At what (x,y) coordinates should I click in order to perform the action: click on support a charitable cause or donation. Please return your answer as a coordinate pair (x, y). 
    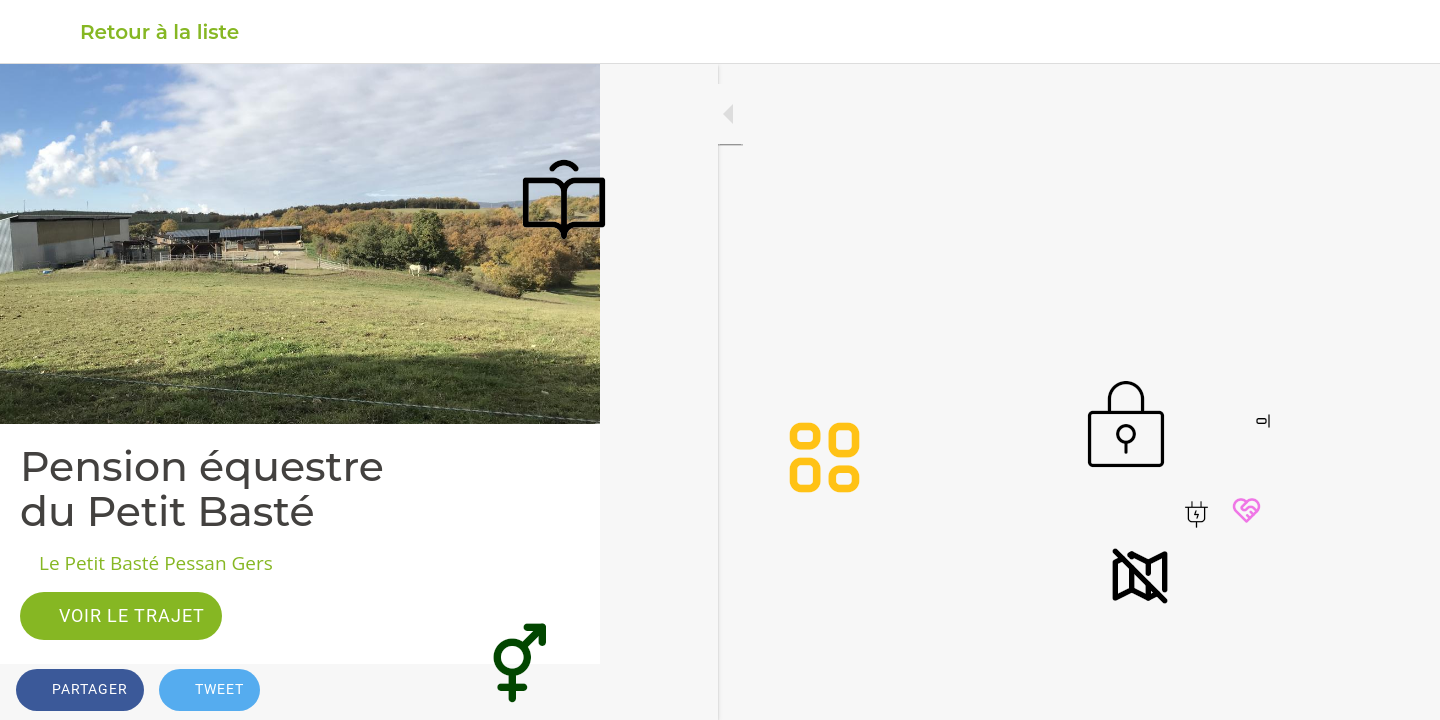
    Looking at the image, I should click on (1246, 510).